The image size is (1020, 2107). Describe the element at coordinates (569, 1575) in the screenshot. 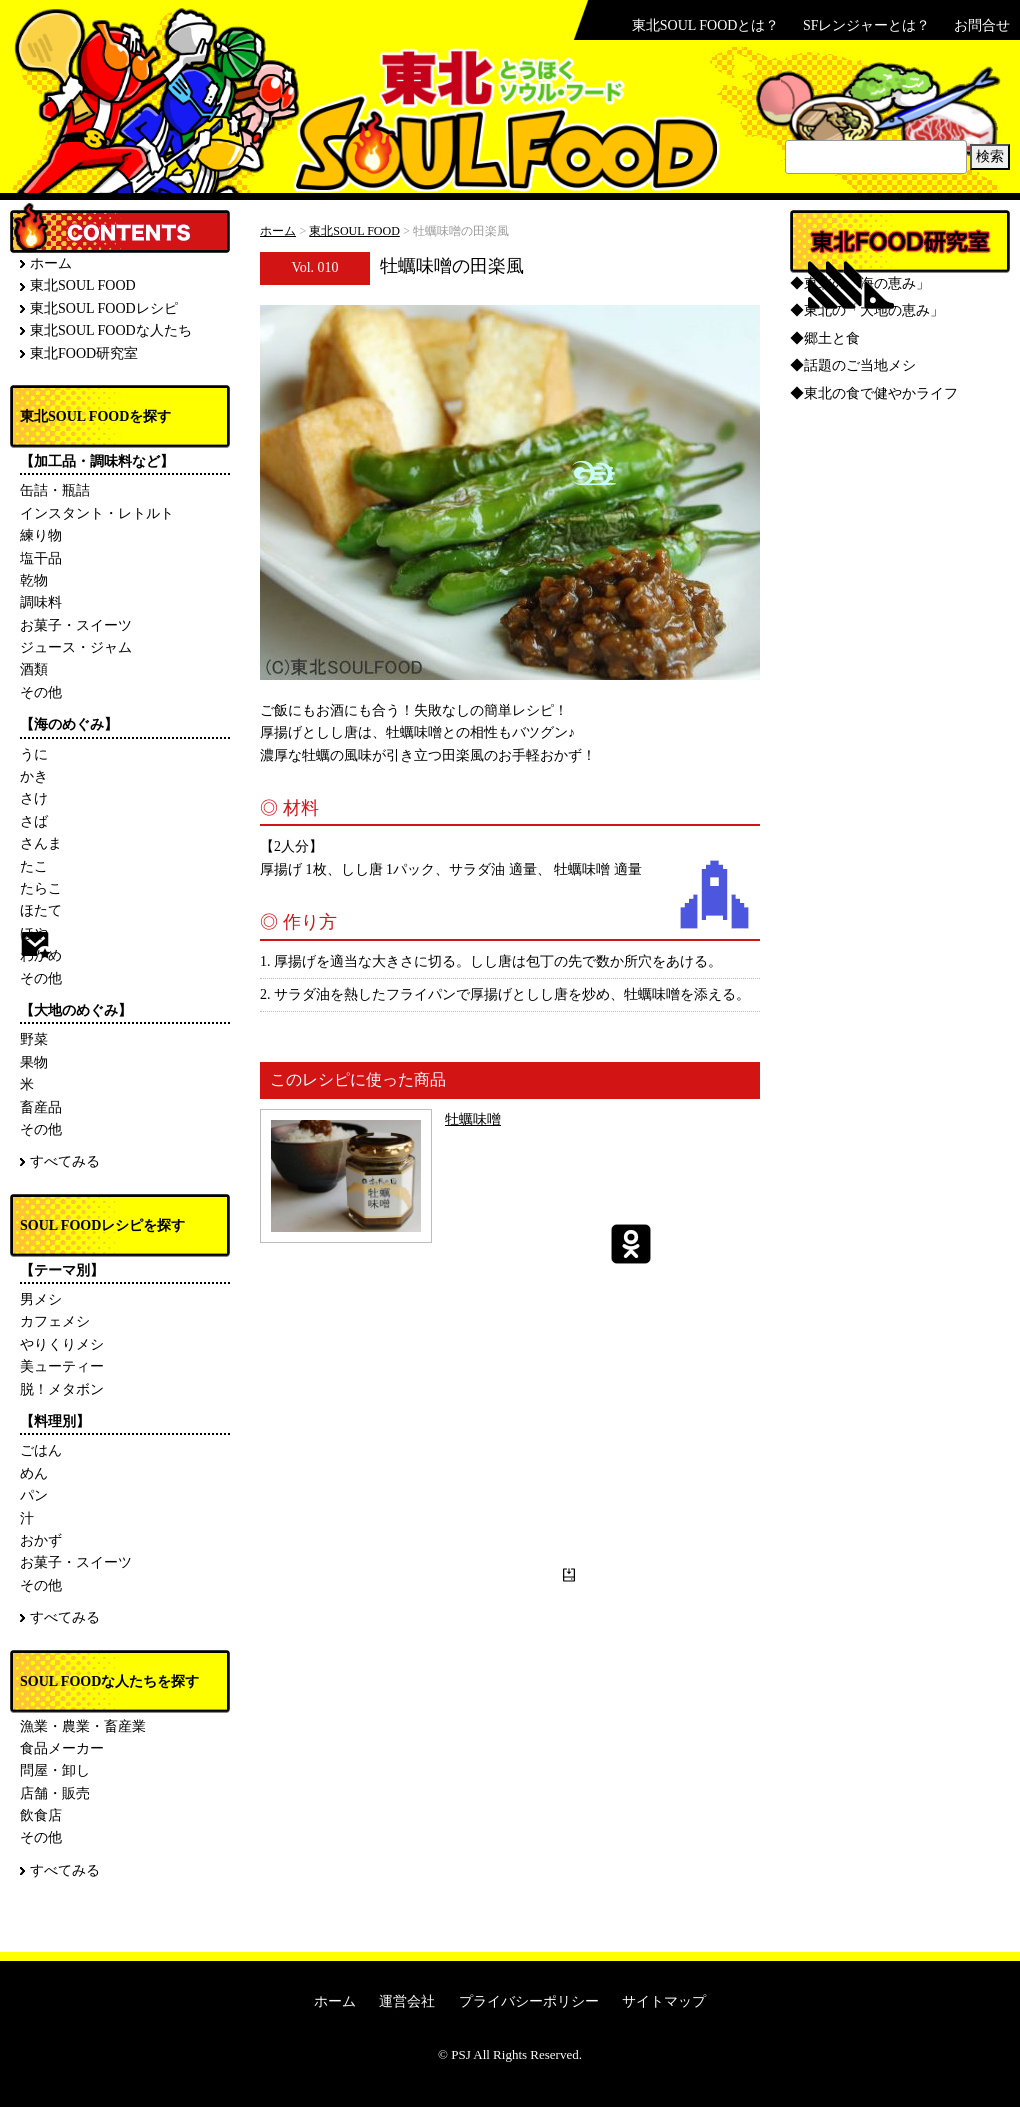

I see `install an app or software` at that location.